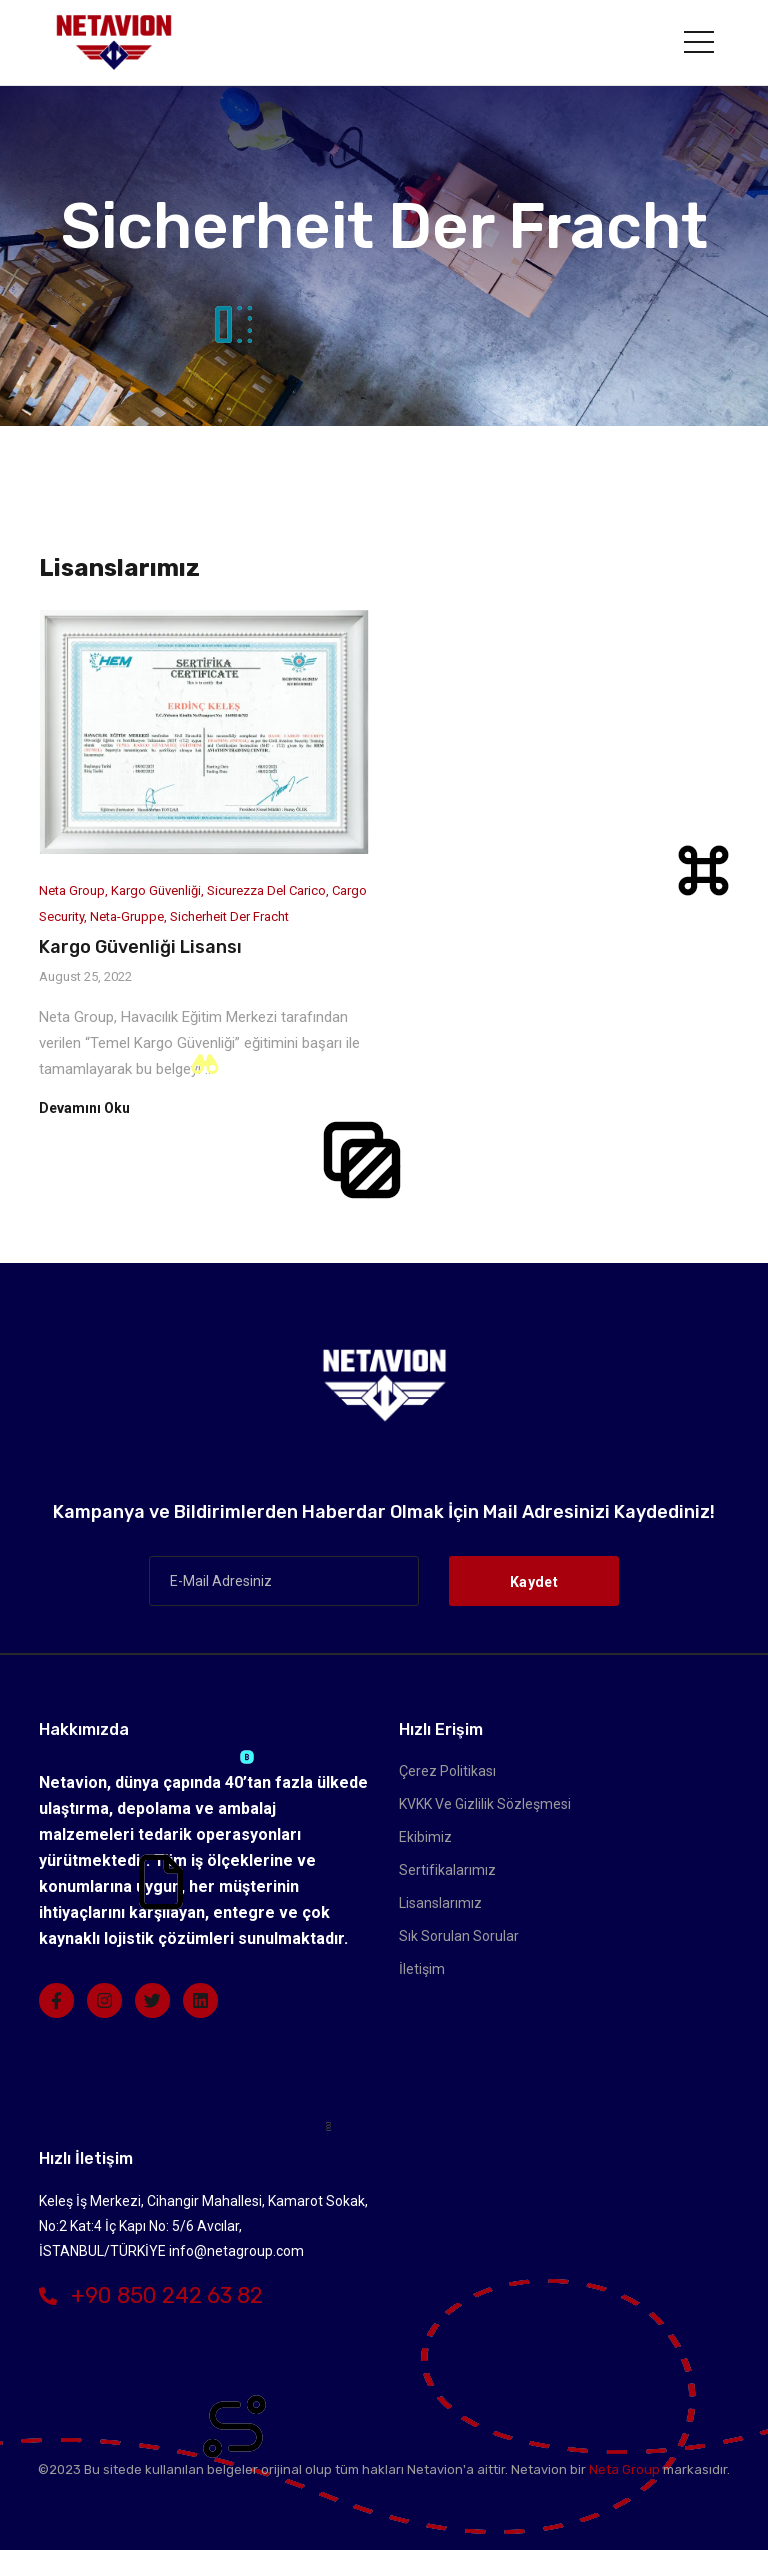  What do you see at coordinates (161, 1882) in the screenshot?
I see `view or open a file` at bounding box center [161, 1882].